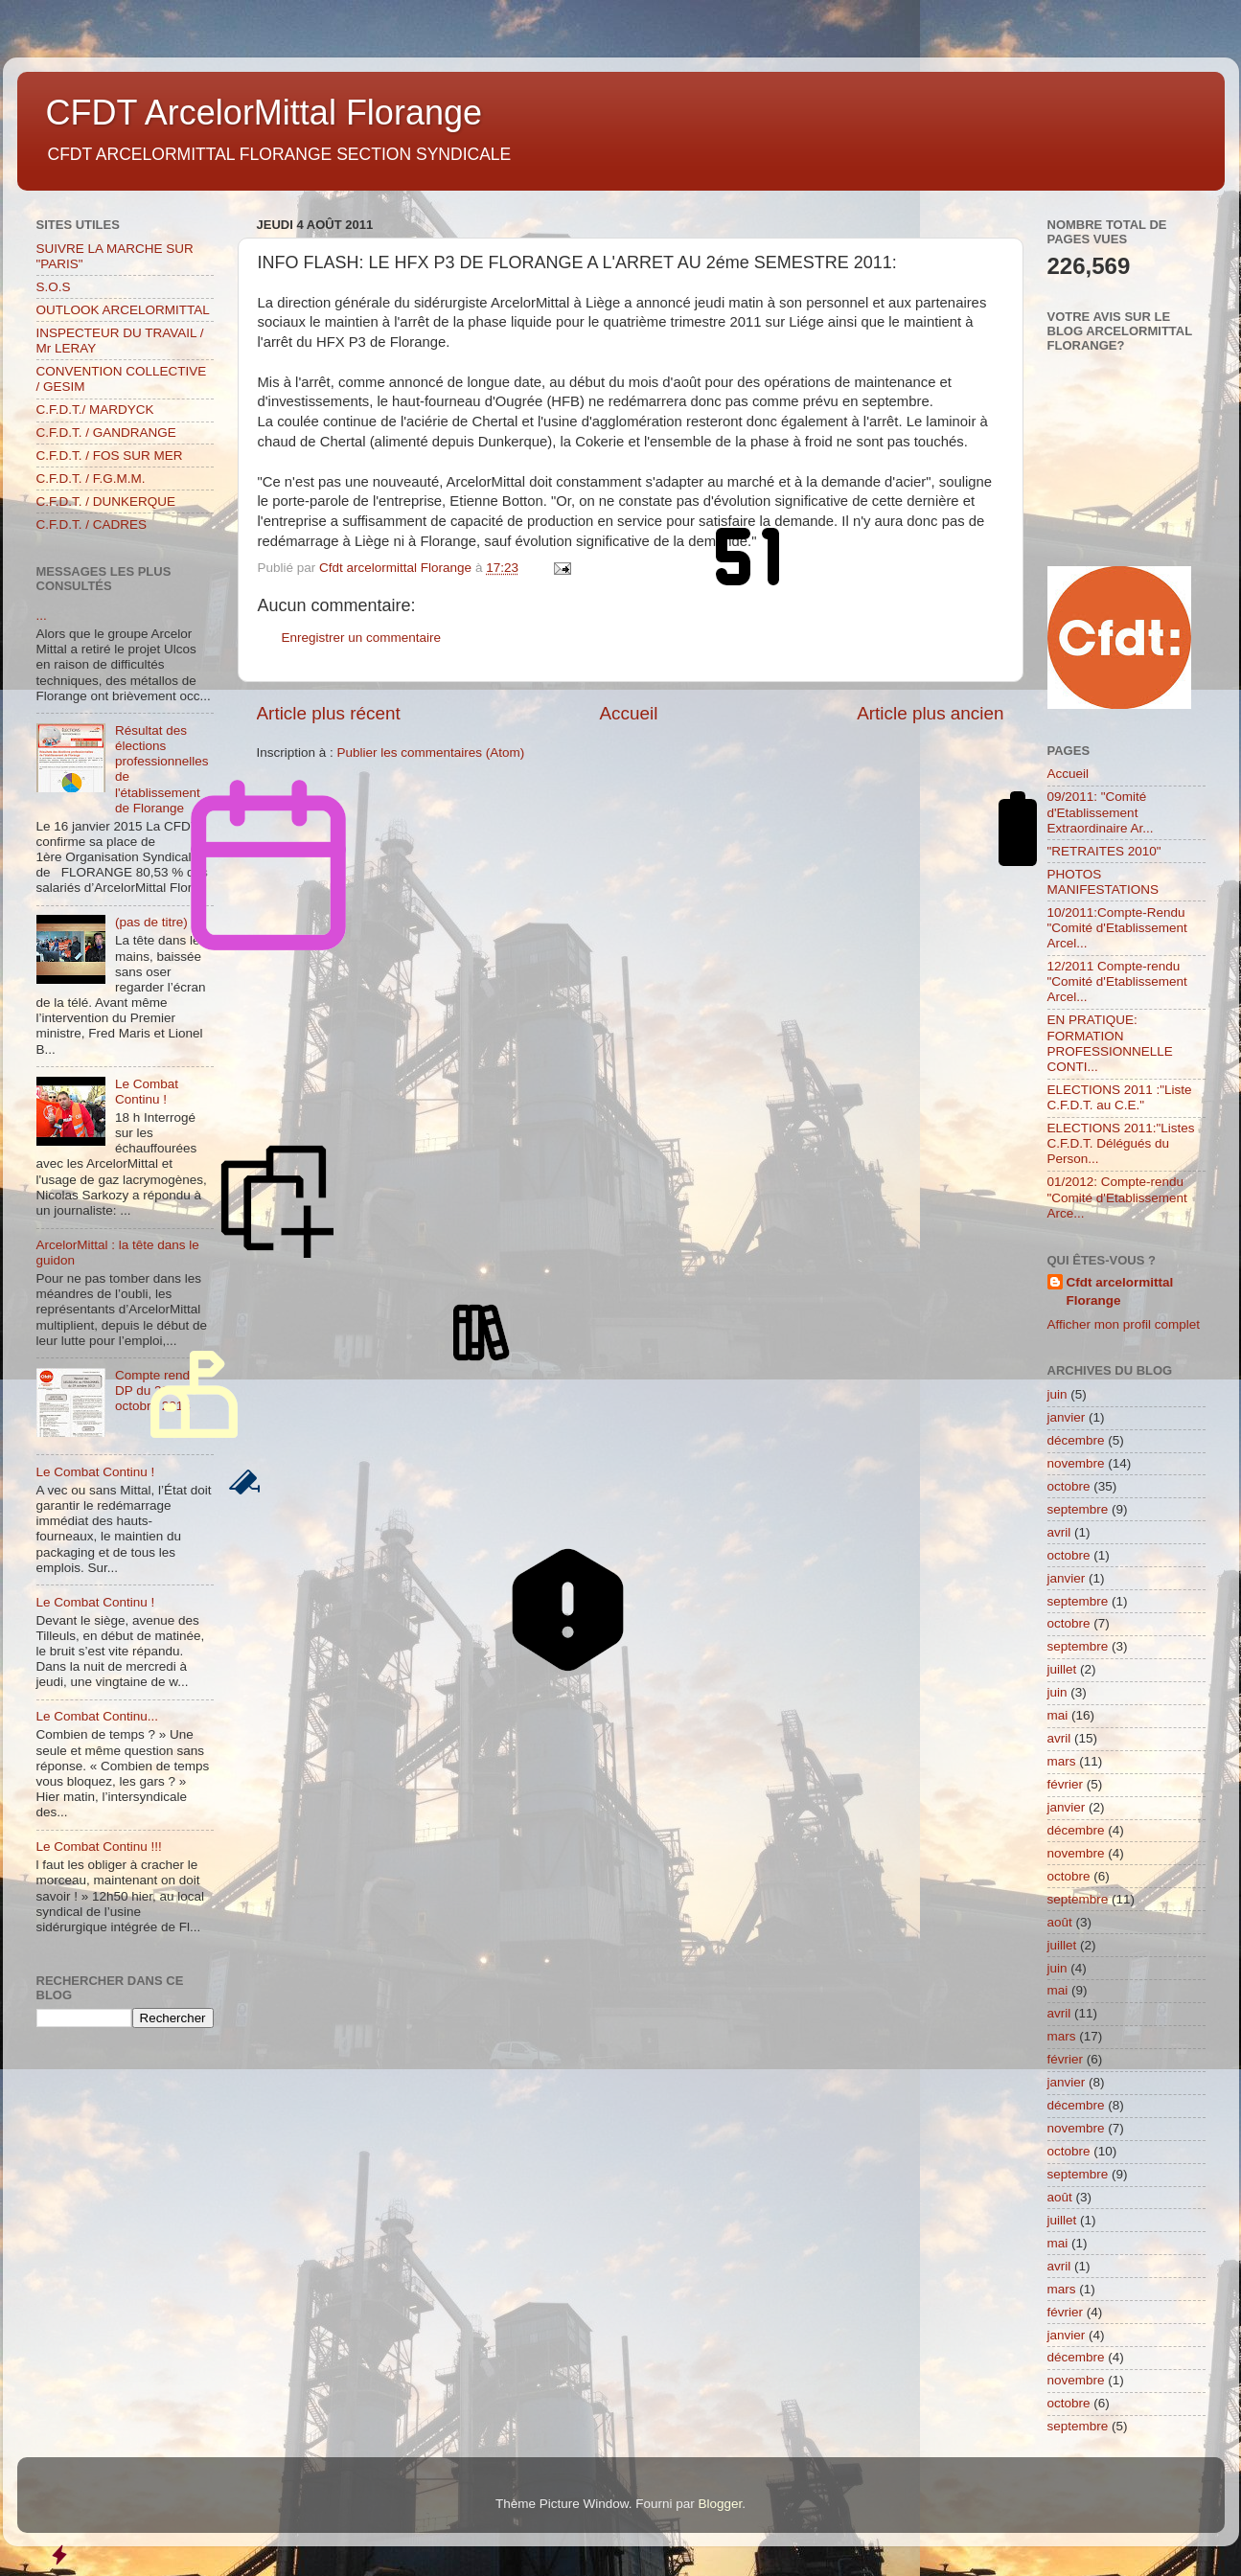 This screenshot has height=2576, width=1241. I want to click on indicates item number 51 in a list or sequence, so click(750, 557).